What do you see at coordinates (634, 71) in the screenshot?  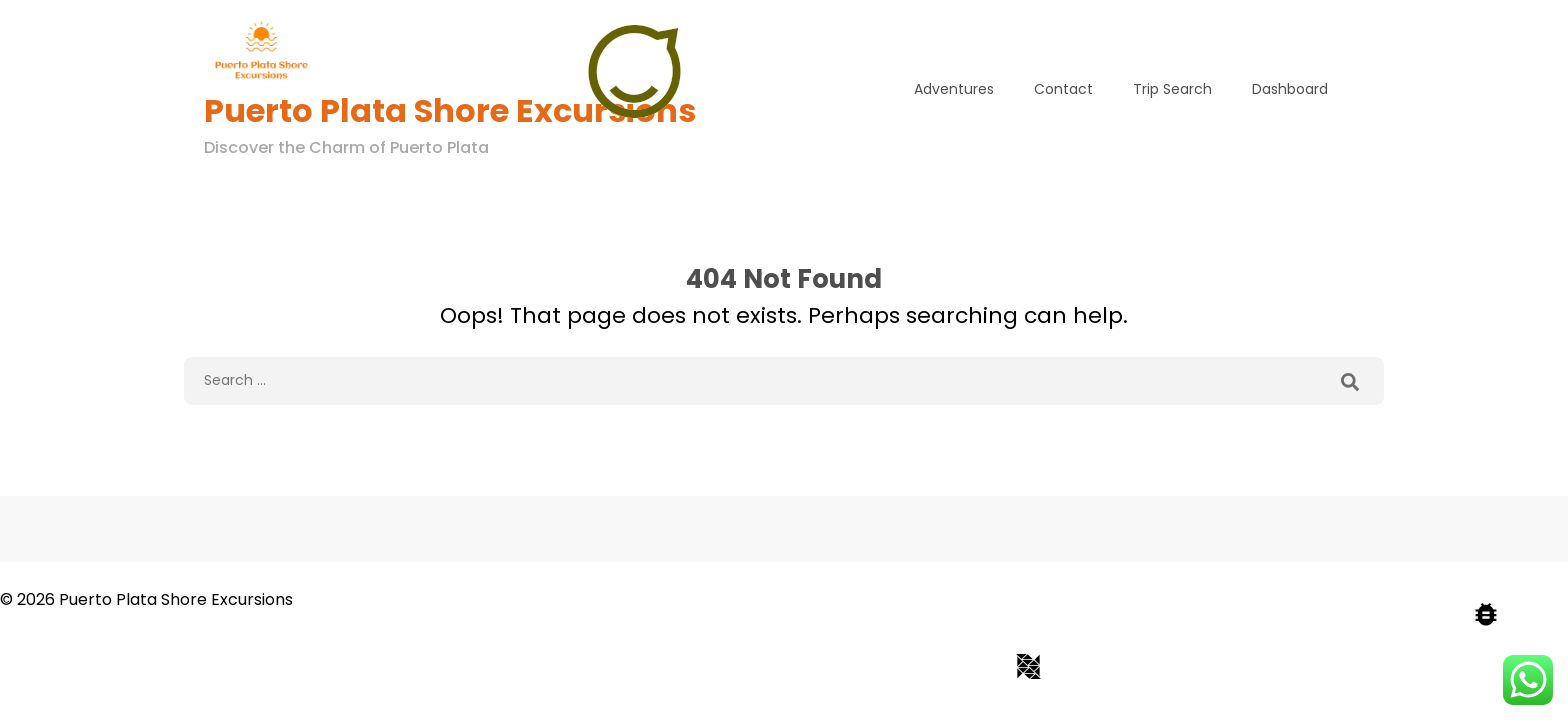 I see `open the Staffbase employee communications app` at bounding box center [634, 71].